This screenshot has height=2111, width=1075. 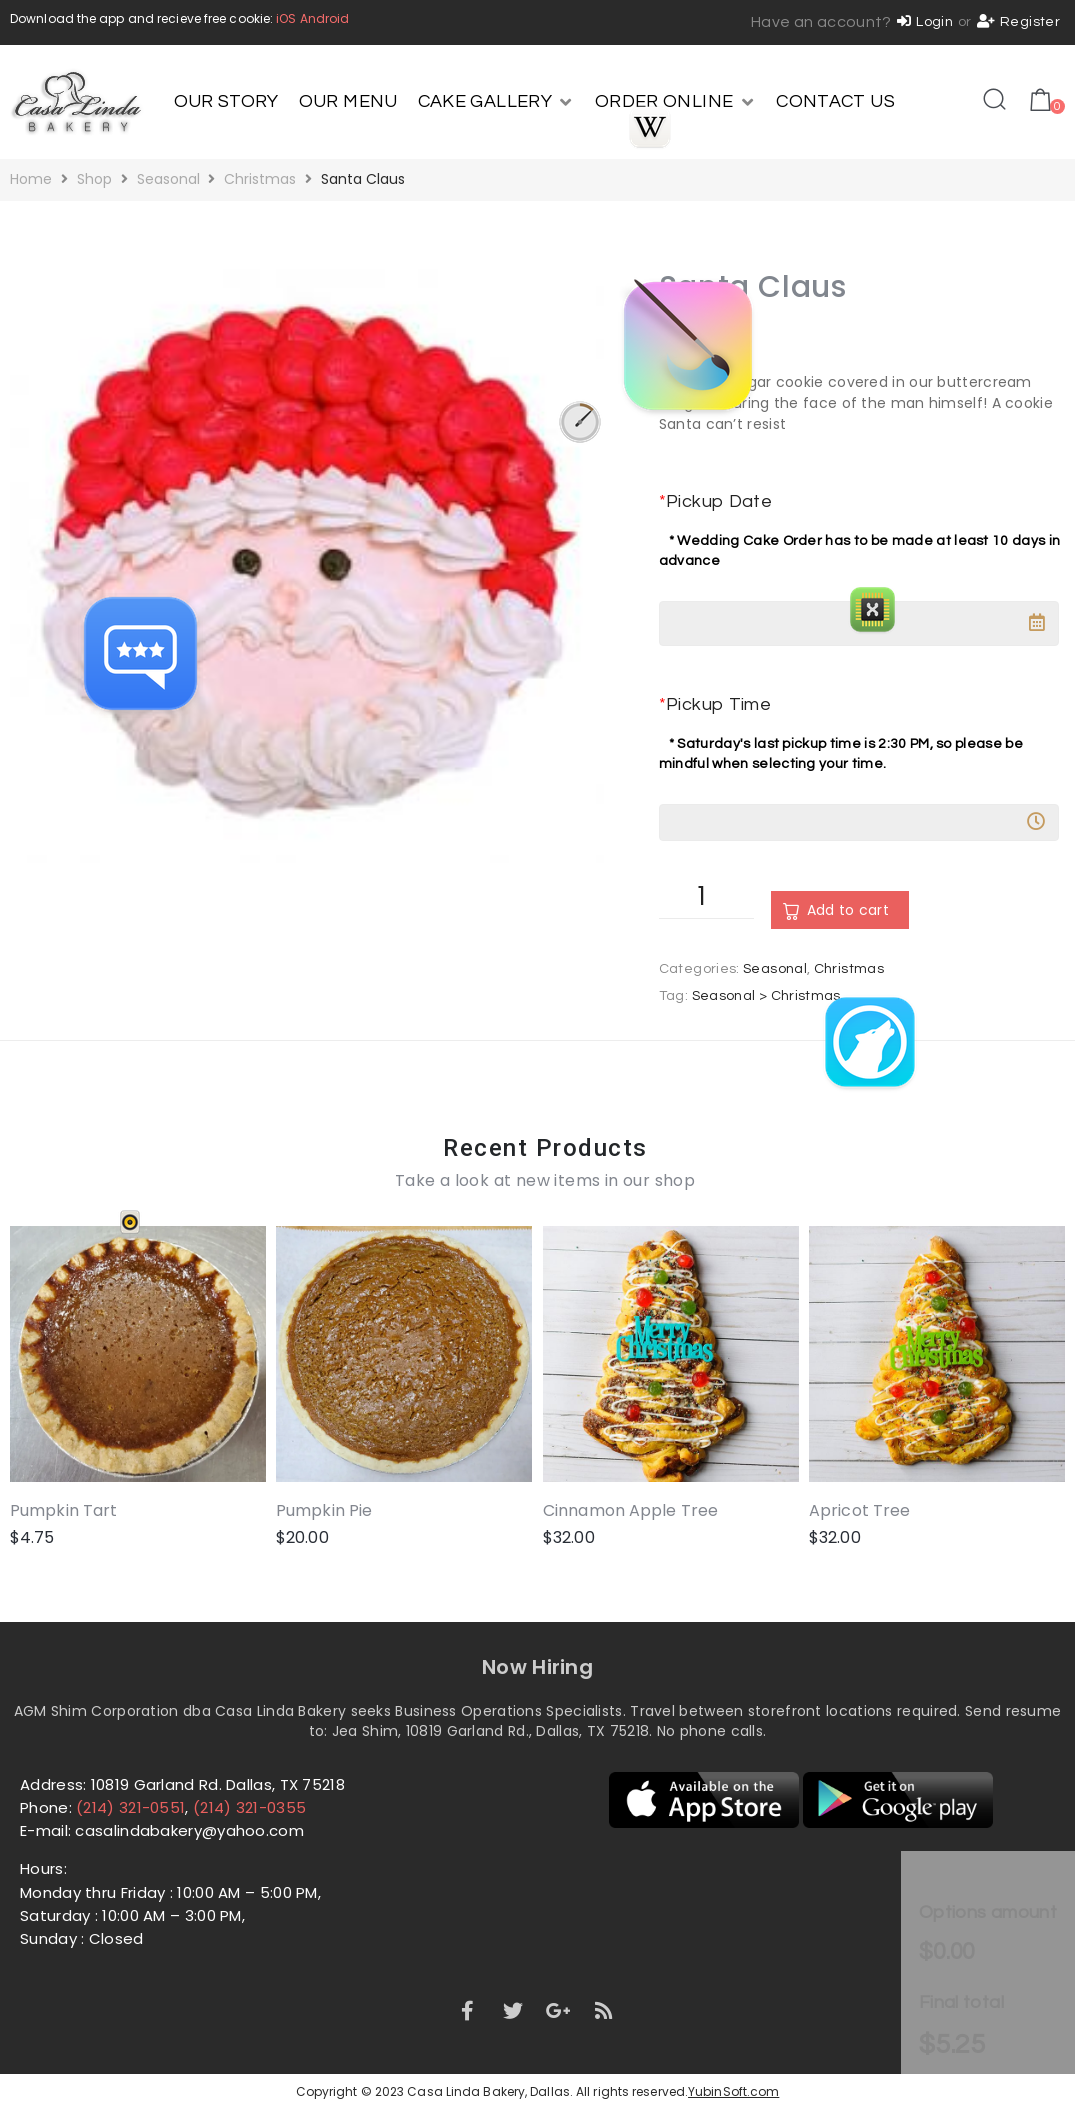 What do you see at coordinates (688, 346) in the screenshot?
I see `open krita digital painting application` at bounding box center [688, 346].